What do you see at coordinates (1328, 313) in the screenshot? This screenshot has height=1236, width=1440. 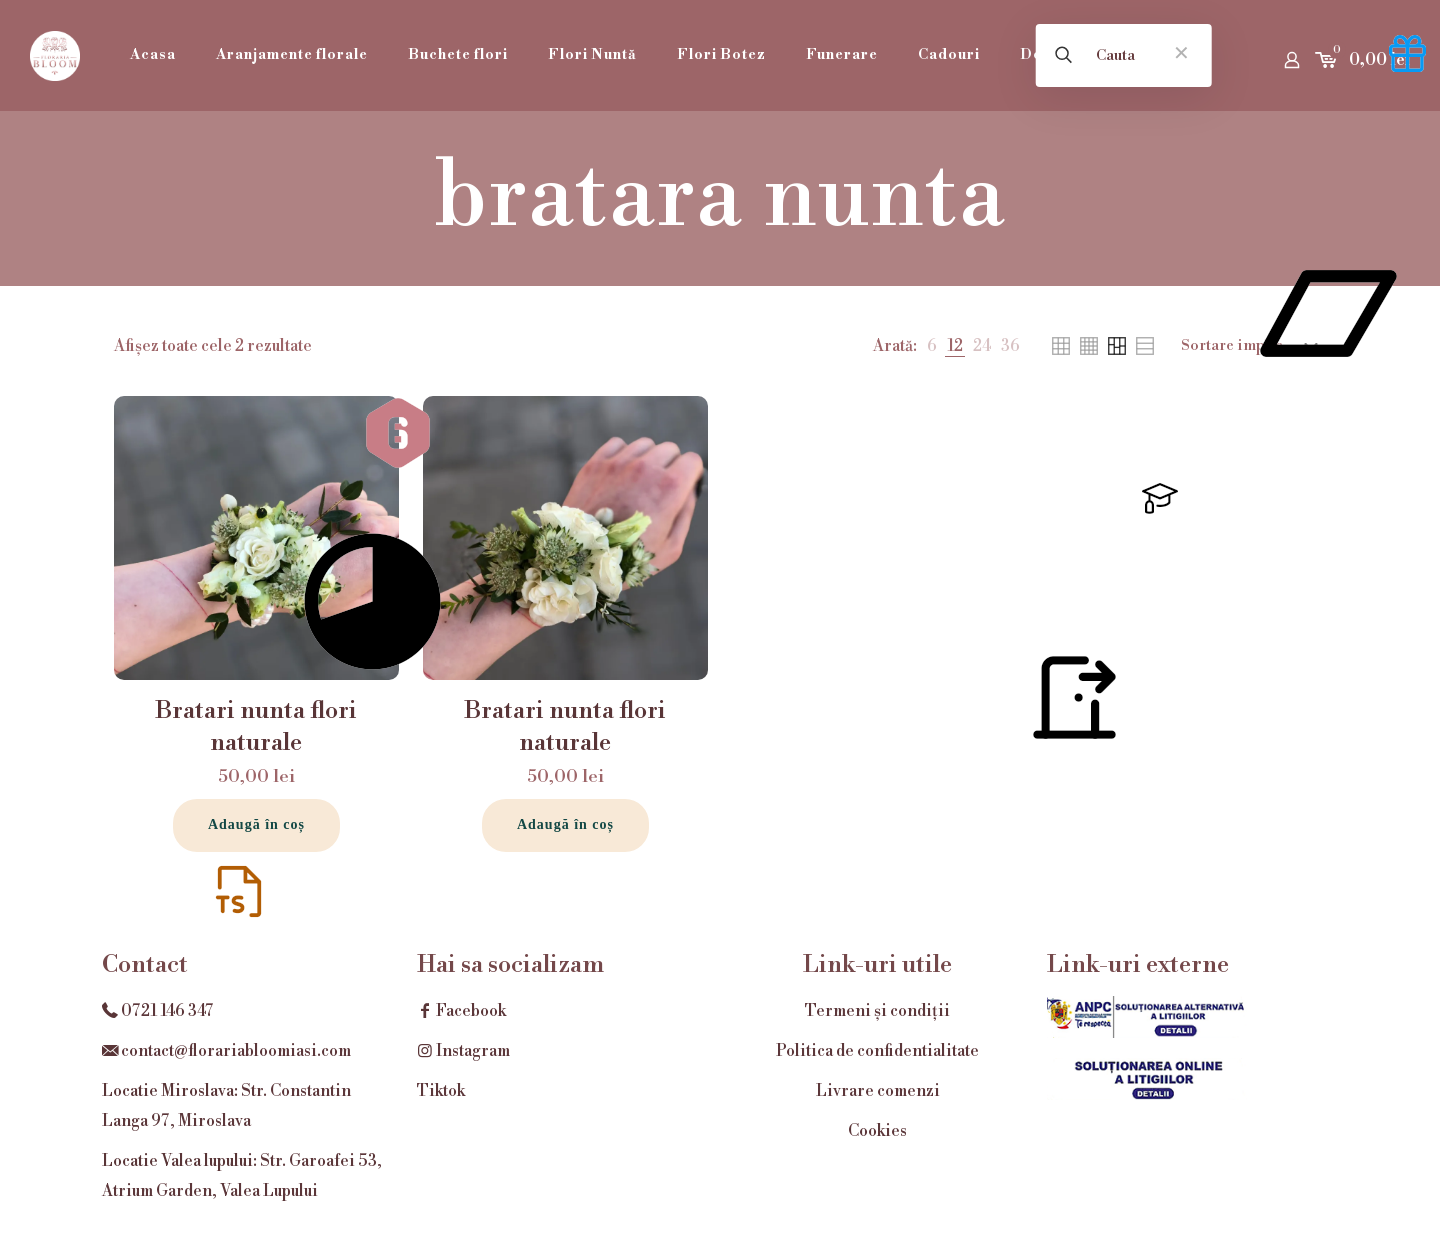 I see `visit bandcamp profile or page` at bounding box center [1328, 313].